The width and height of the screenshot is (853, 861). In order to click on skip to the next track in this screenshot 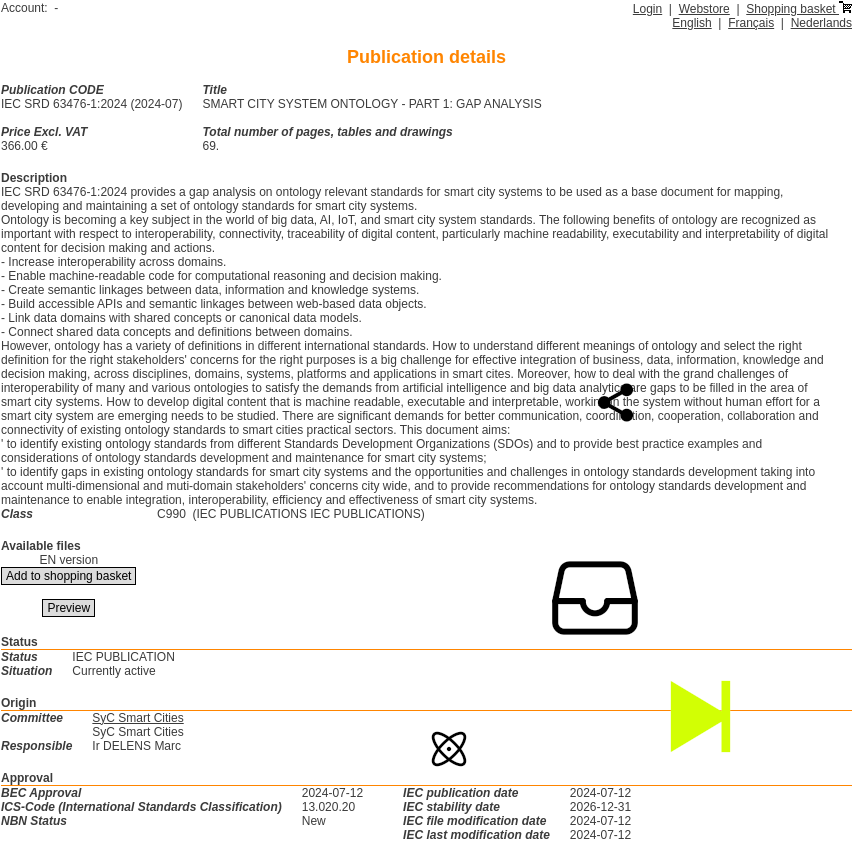, I will do `click(700, 716)`.